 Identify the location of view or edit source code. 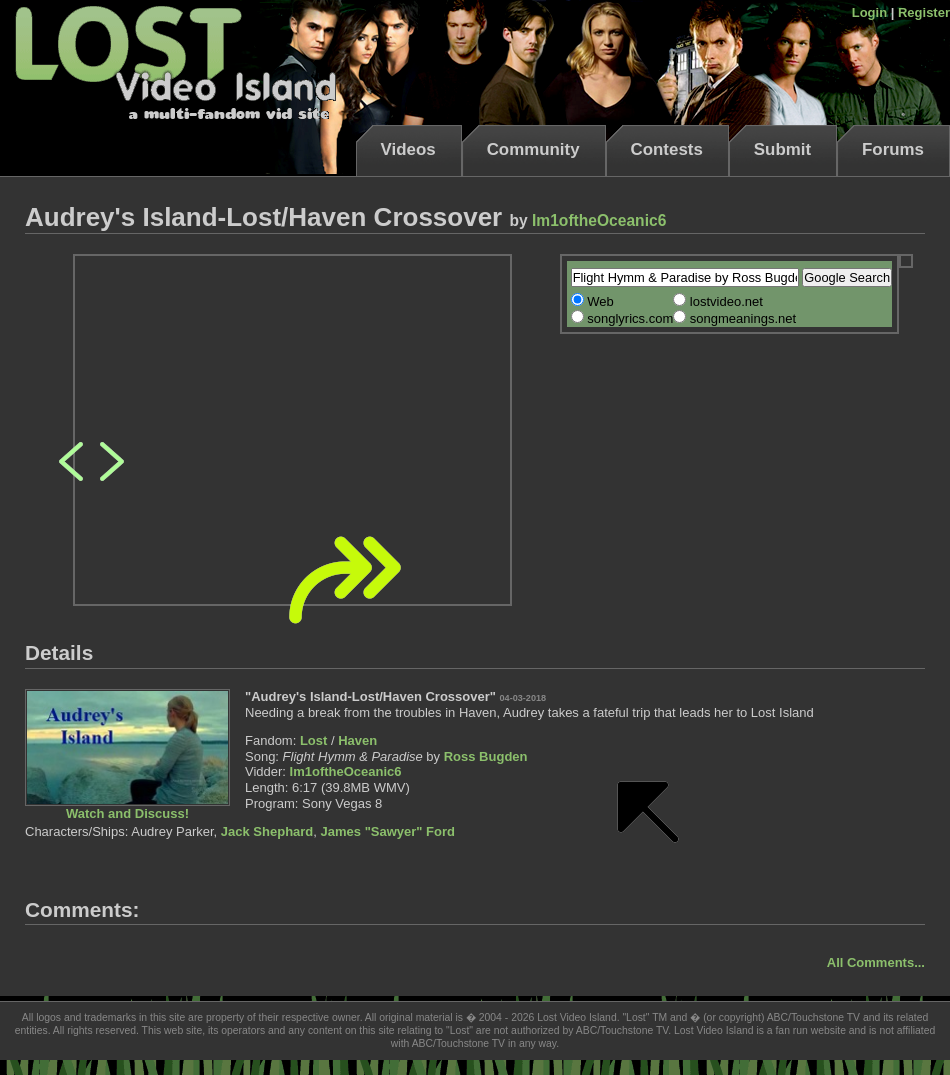
(91, 461).